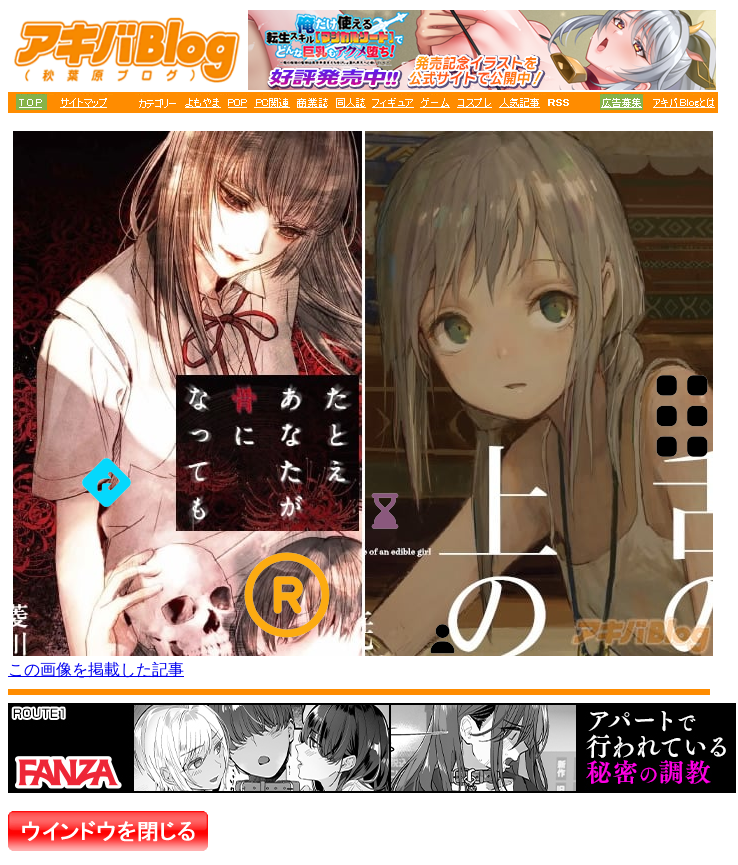 This screenshot has height=865, width=738. I want to click on indicates time remaining or countdown in progress, so click(385, 511).